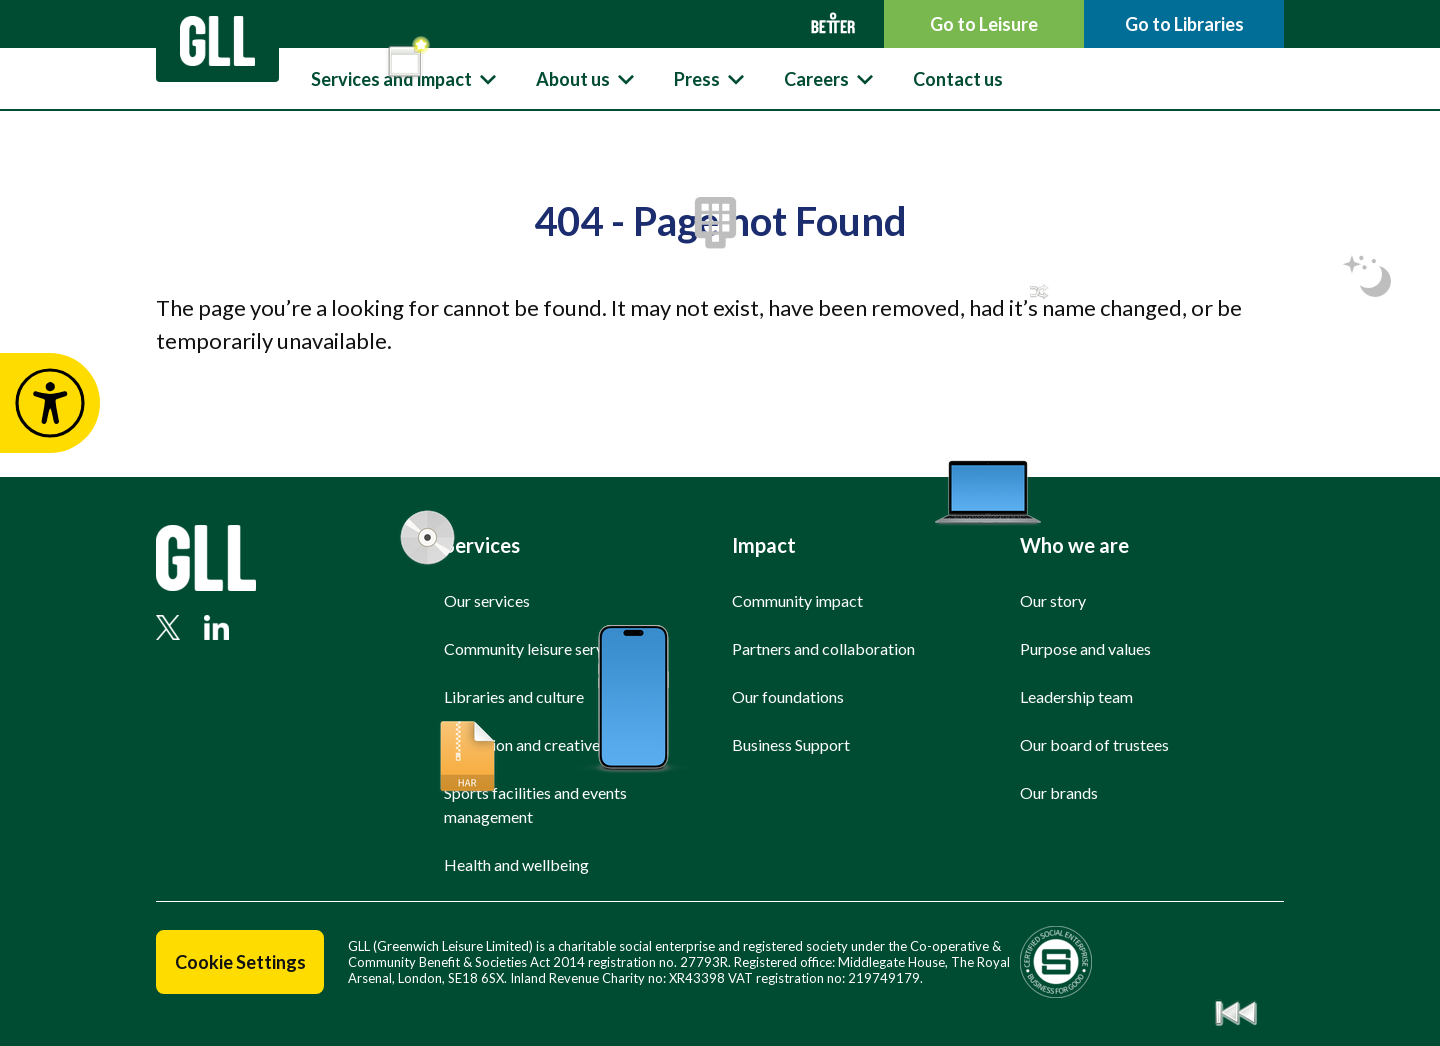 The image size is (1440, 1046). What do you see at coordinates (988, 483) in the screenshot?
I see `represents this macbook device in system settings` at bounding box center [988, 483].